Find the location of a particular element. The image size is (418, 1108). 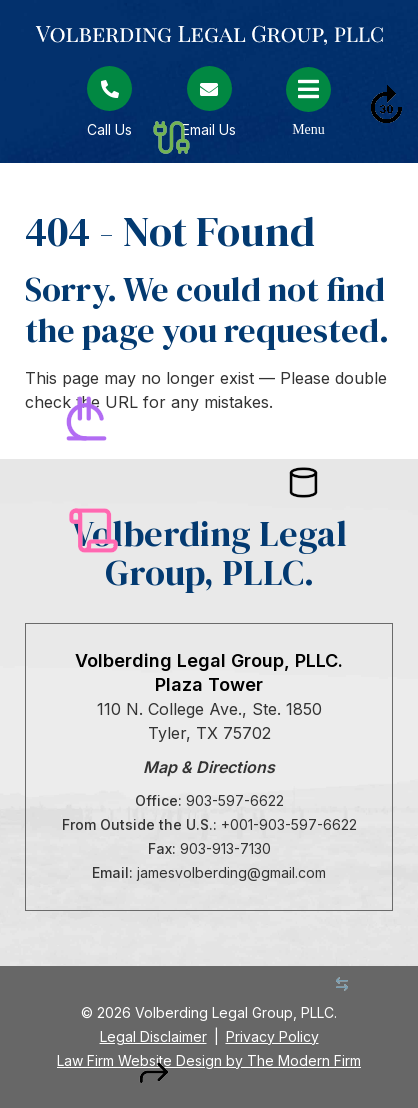

represents a database or data storage is located at coordinates (303, 482).